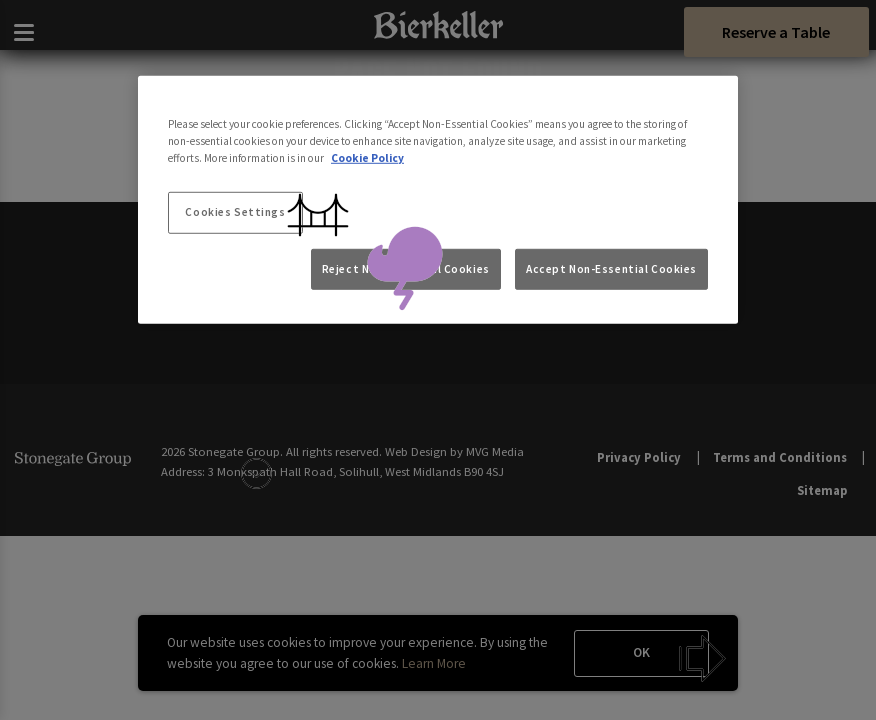  I want to click on indicates thunderstorm or severe weather conditions, so click(405, 267).